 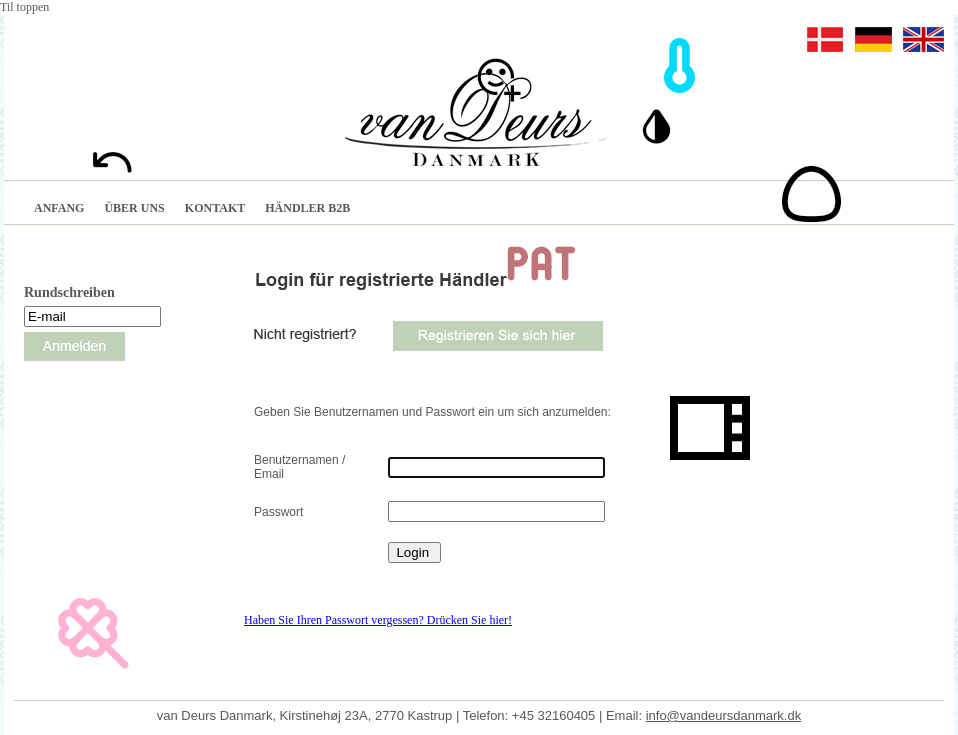 I want to click on adjust opacity or transparency level, so click(x=656, y=126).